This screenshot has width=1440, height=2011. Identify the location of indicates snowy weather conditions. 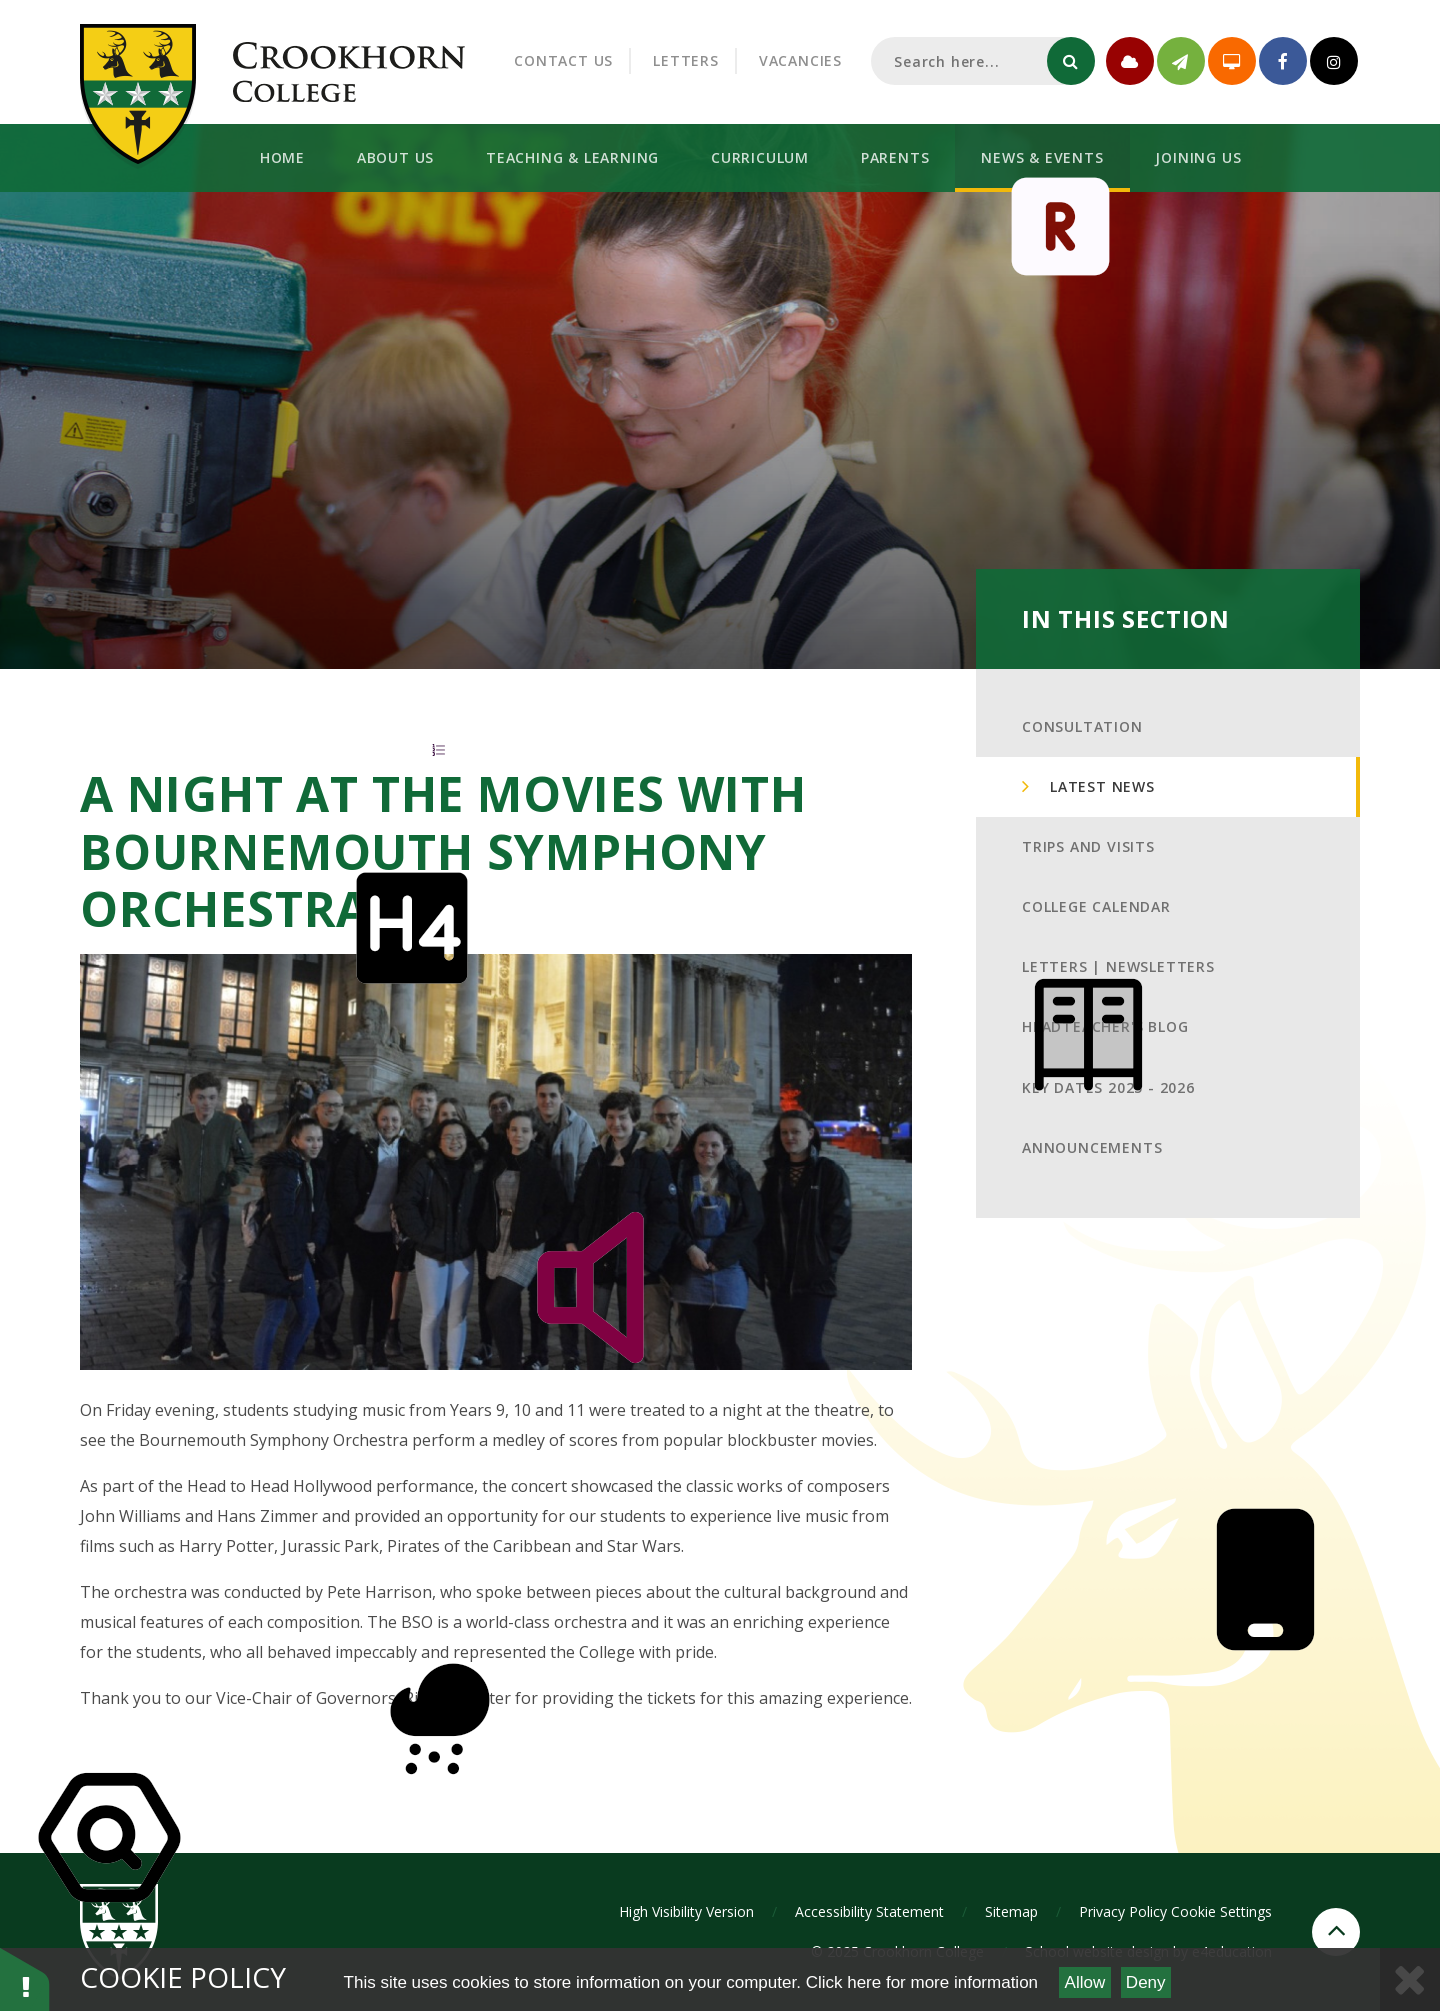
(440, 1717).